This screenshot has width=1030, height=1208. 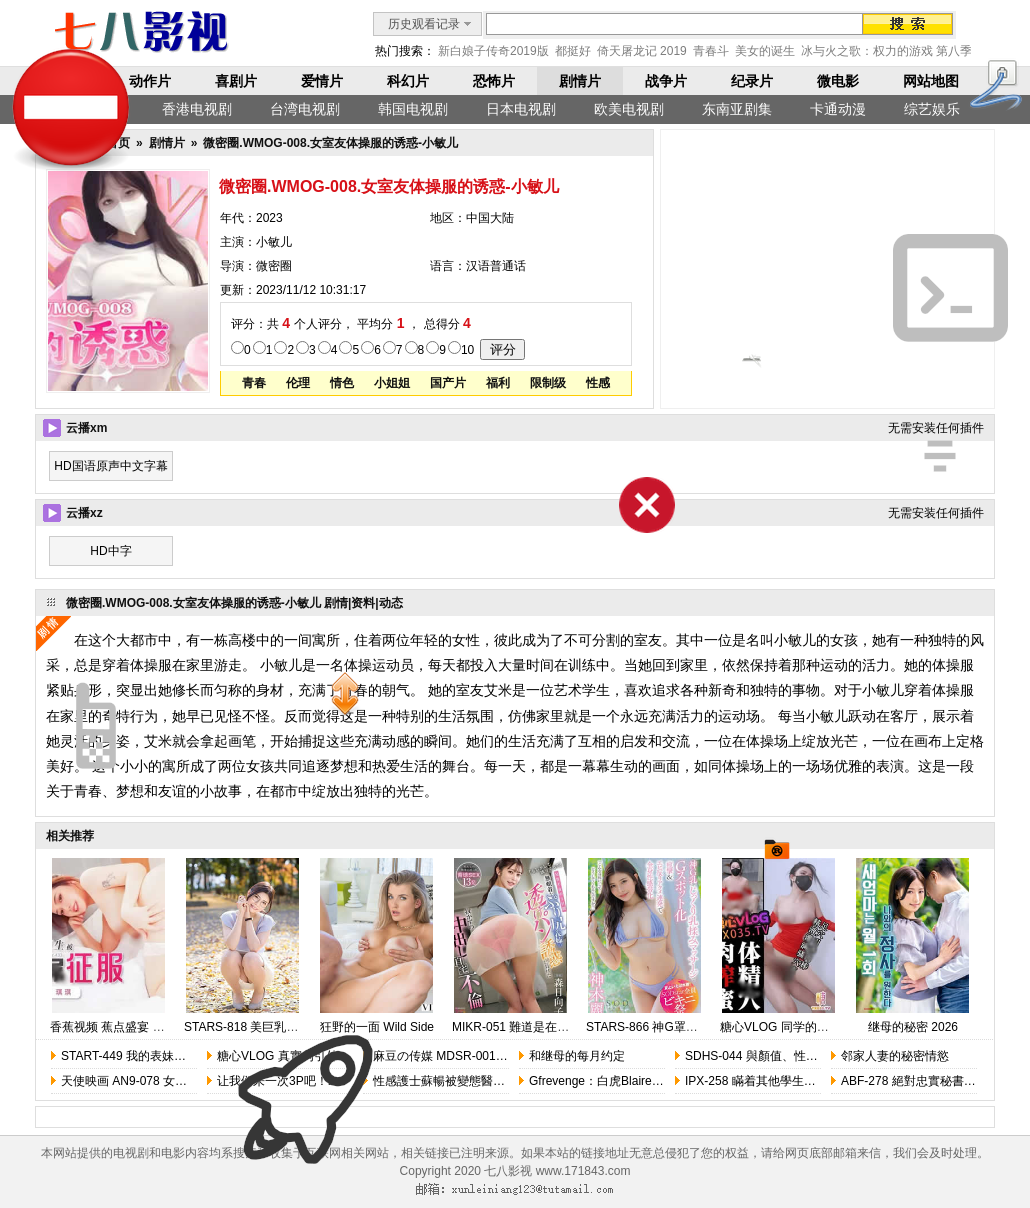 I want to click on launch applications or open app drawer, so click(x=305, y=1099).